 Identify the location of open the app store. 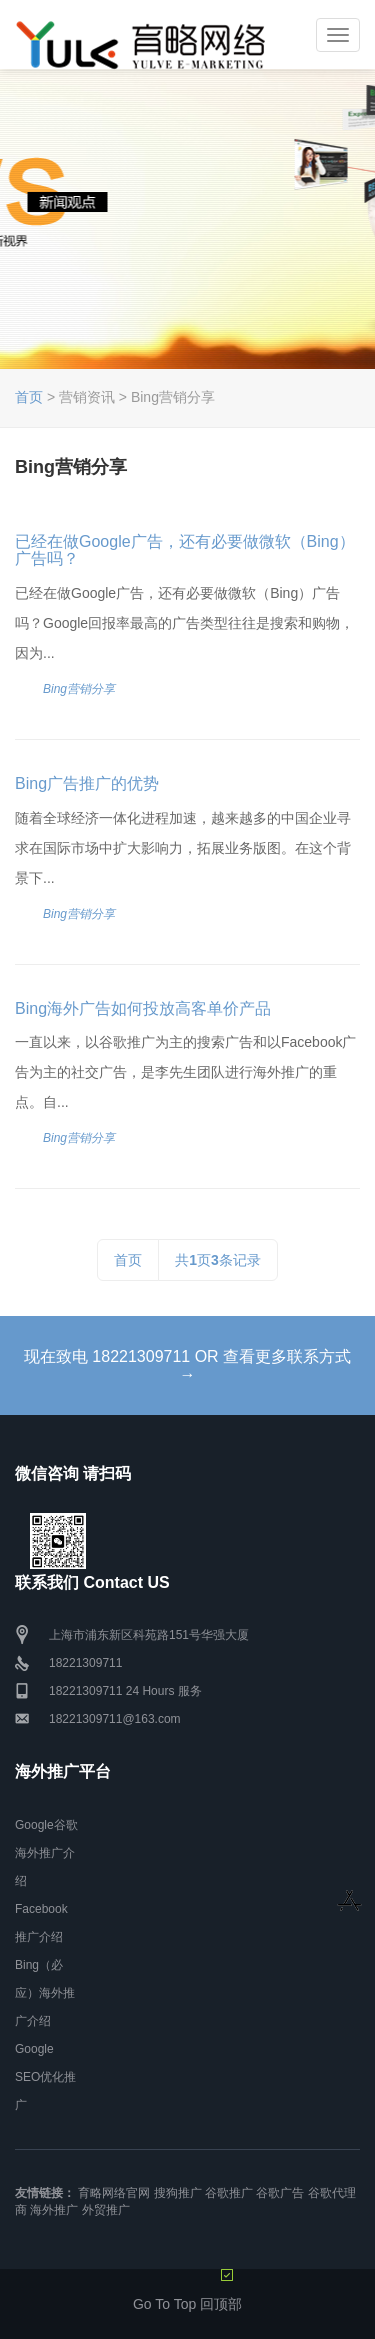
(349, 1901).